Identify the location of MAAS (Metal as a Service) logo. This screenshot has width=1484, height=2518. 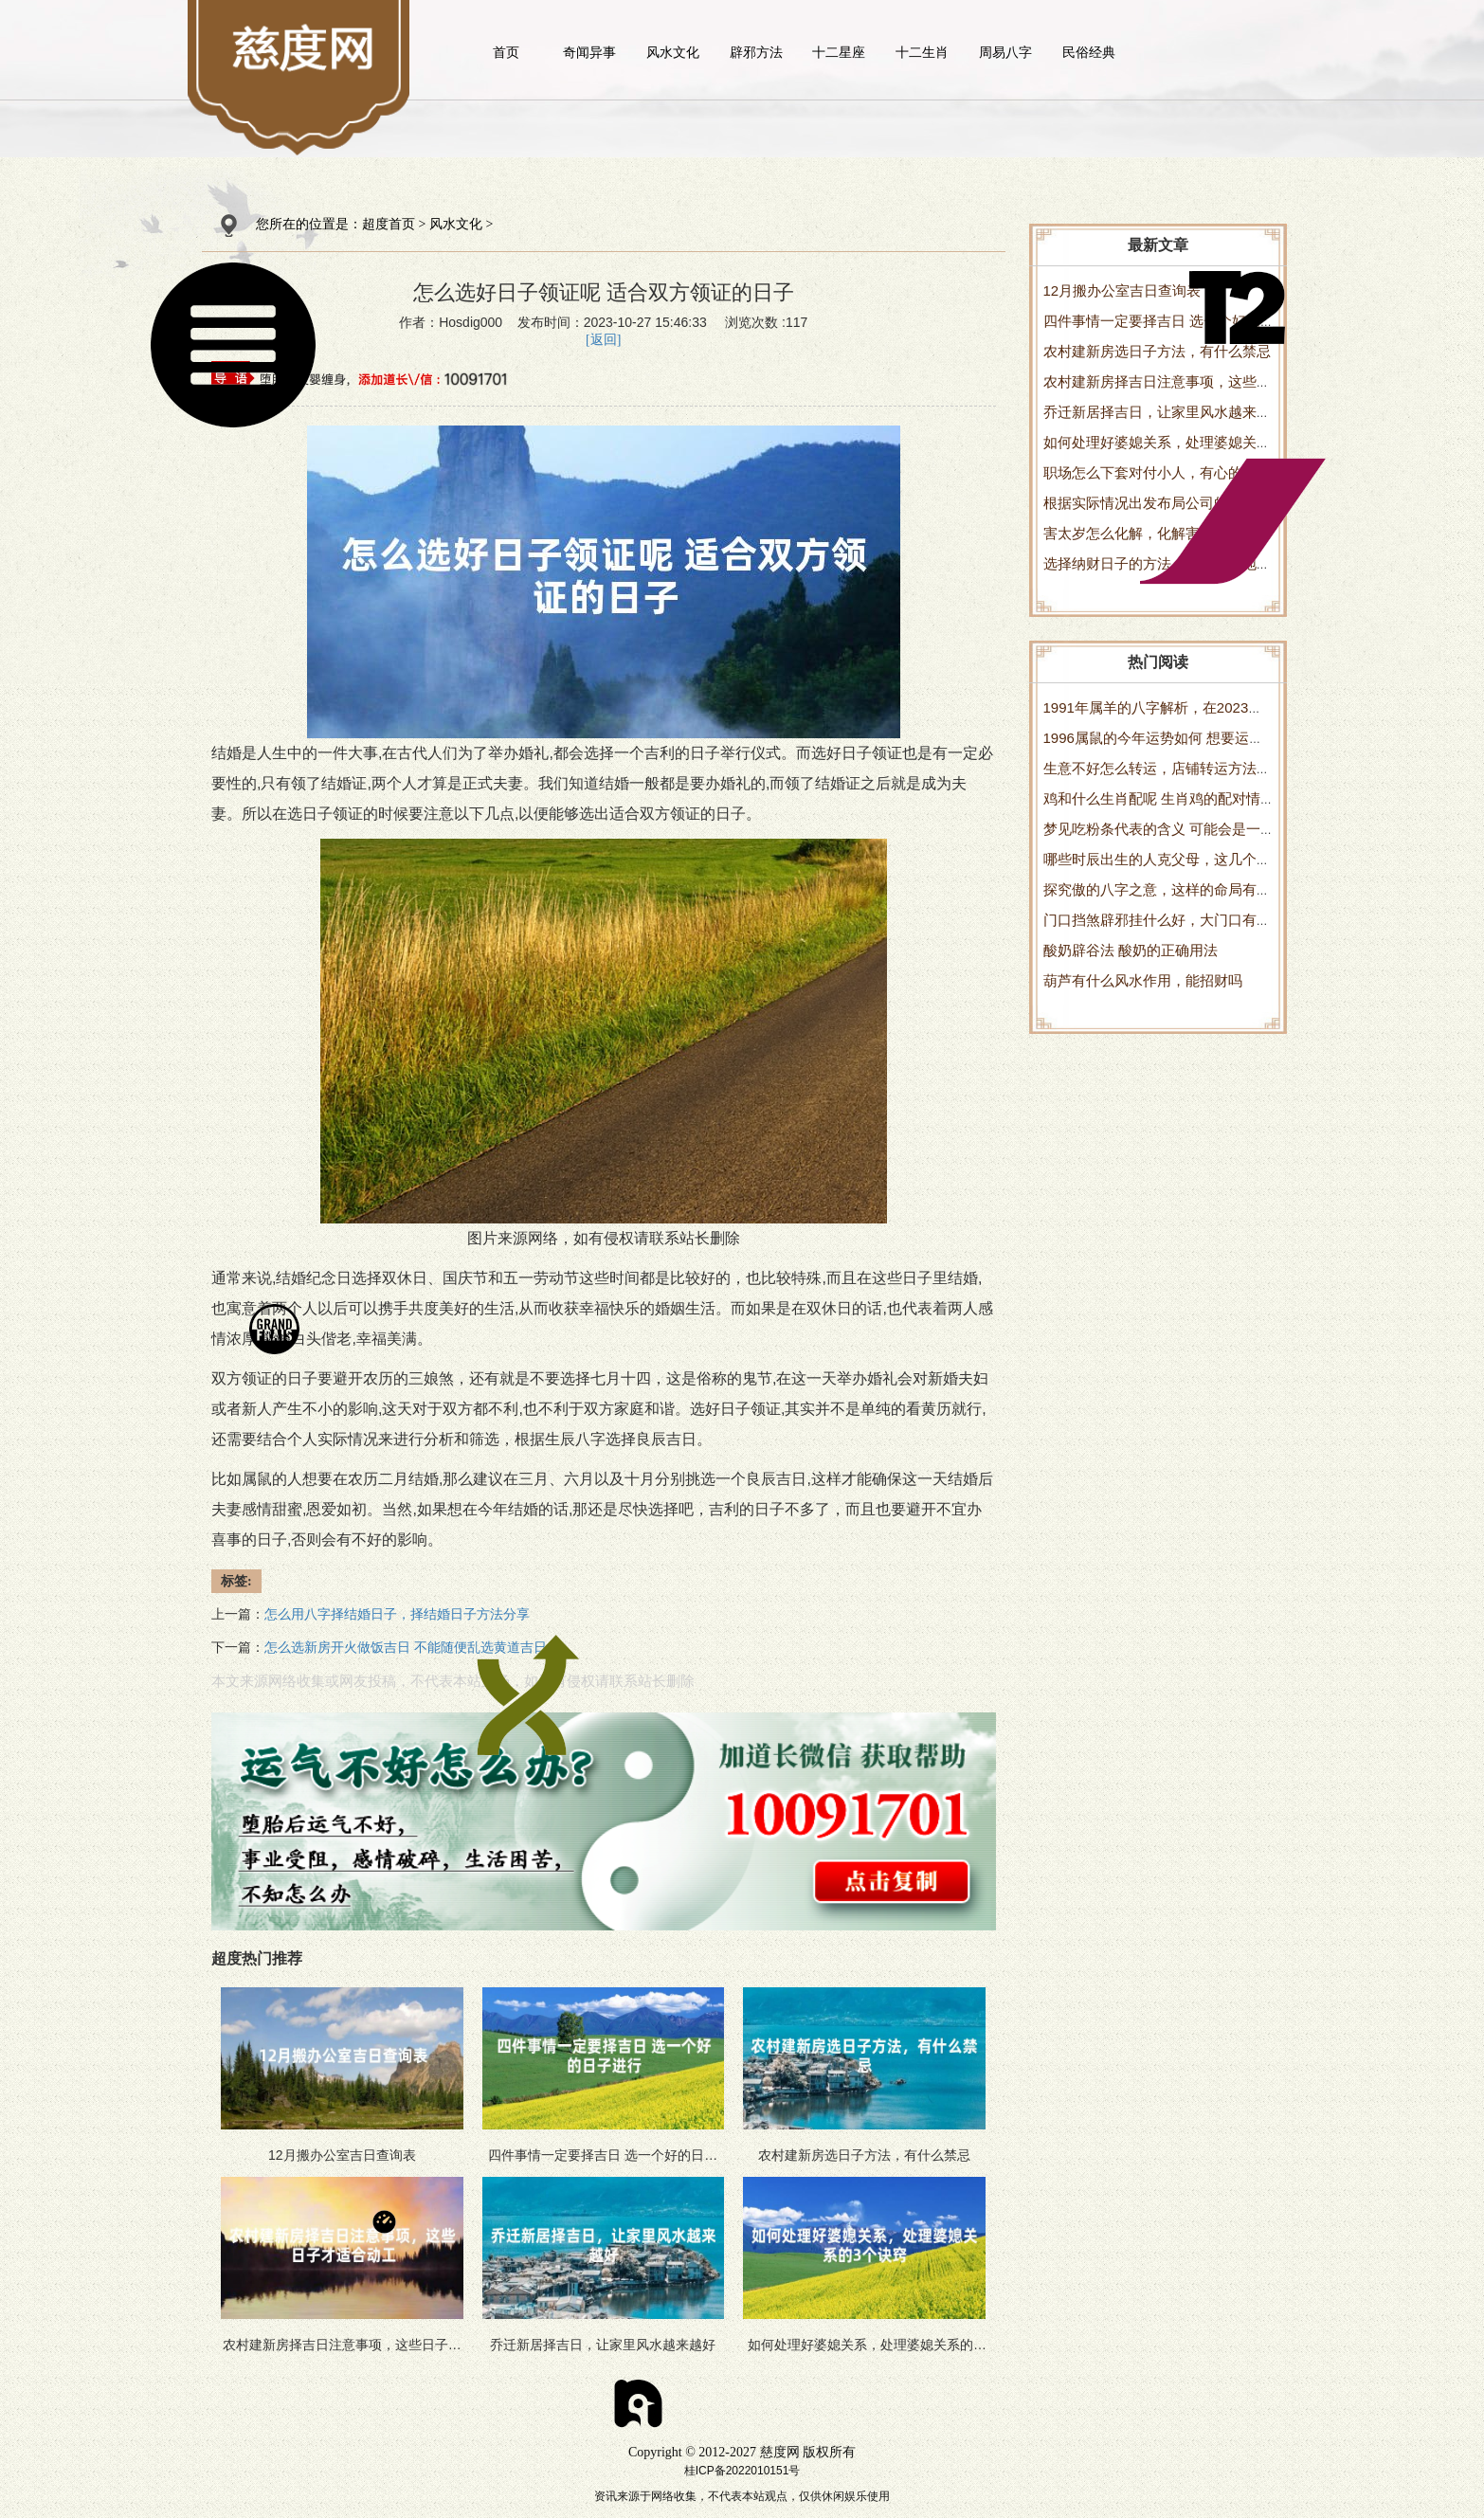
(233, 345).